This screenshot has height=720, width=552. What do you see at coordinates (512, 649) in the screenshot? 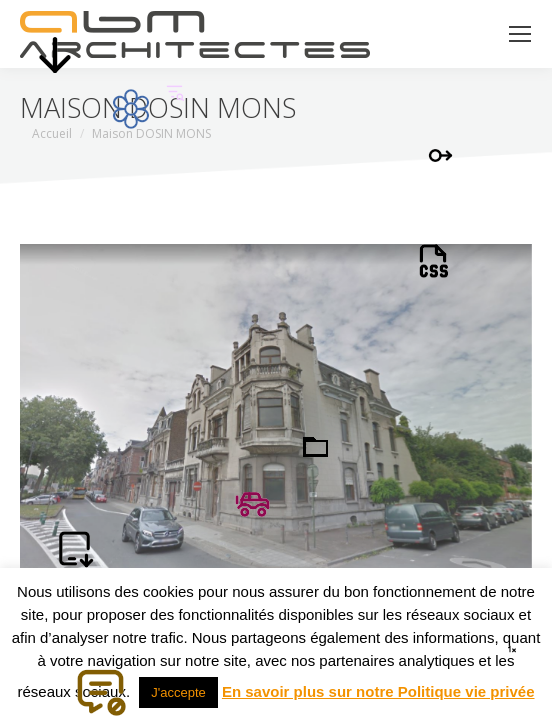
I see `set playback speed to 1x (normal speed)` at bounding box center [512, 649].